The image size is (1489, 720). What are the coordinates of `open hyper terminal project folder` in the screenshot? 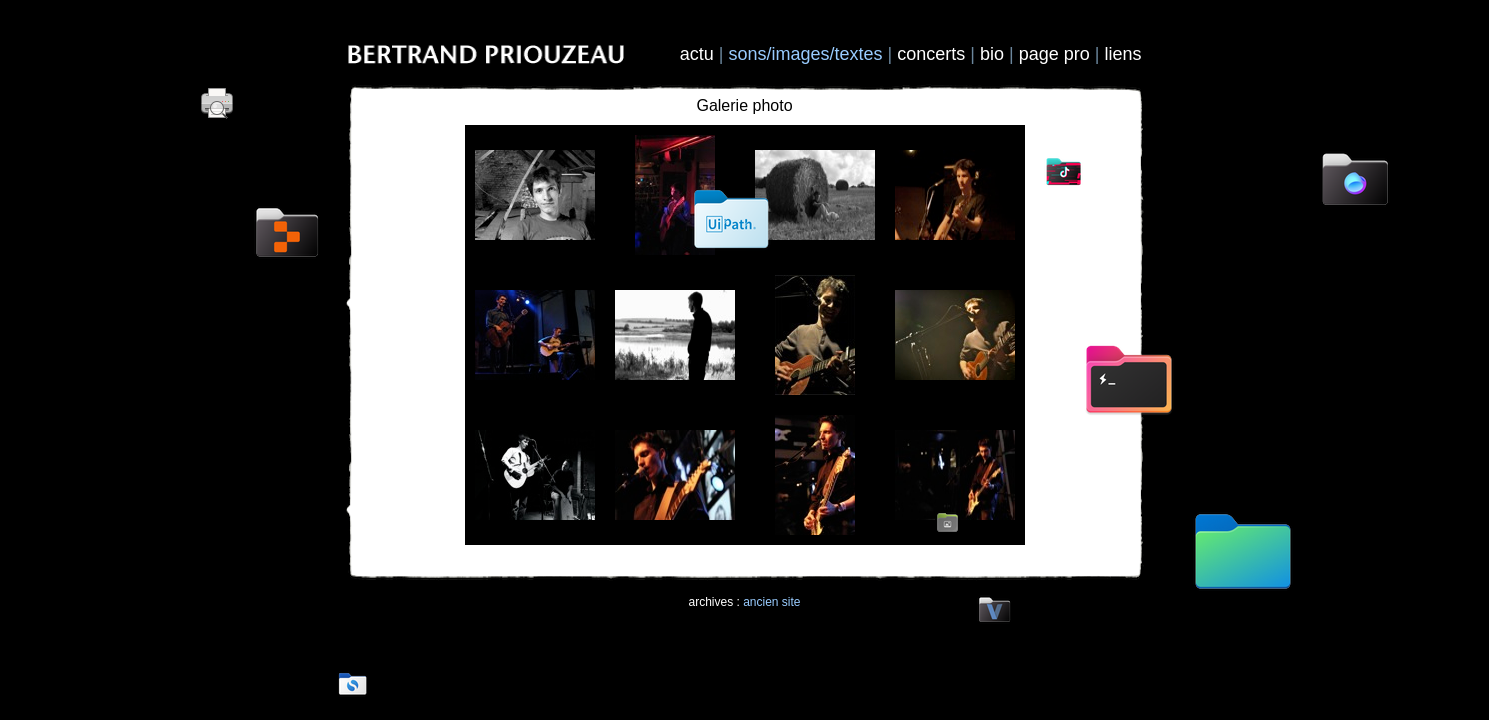 It's located at (1128, 381).